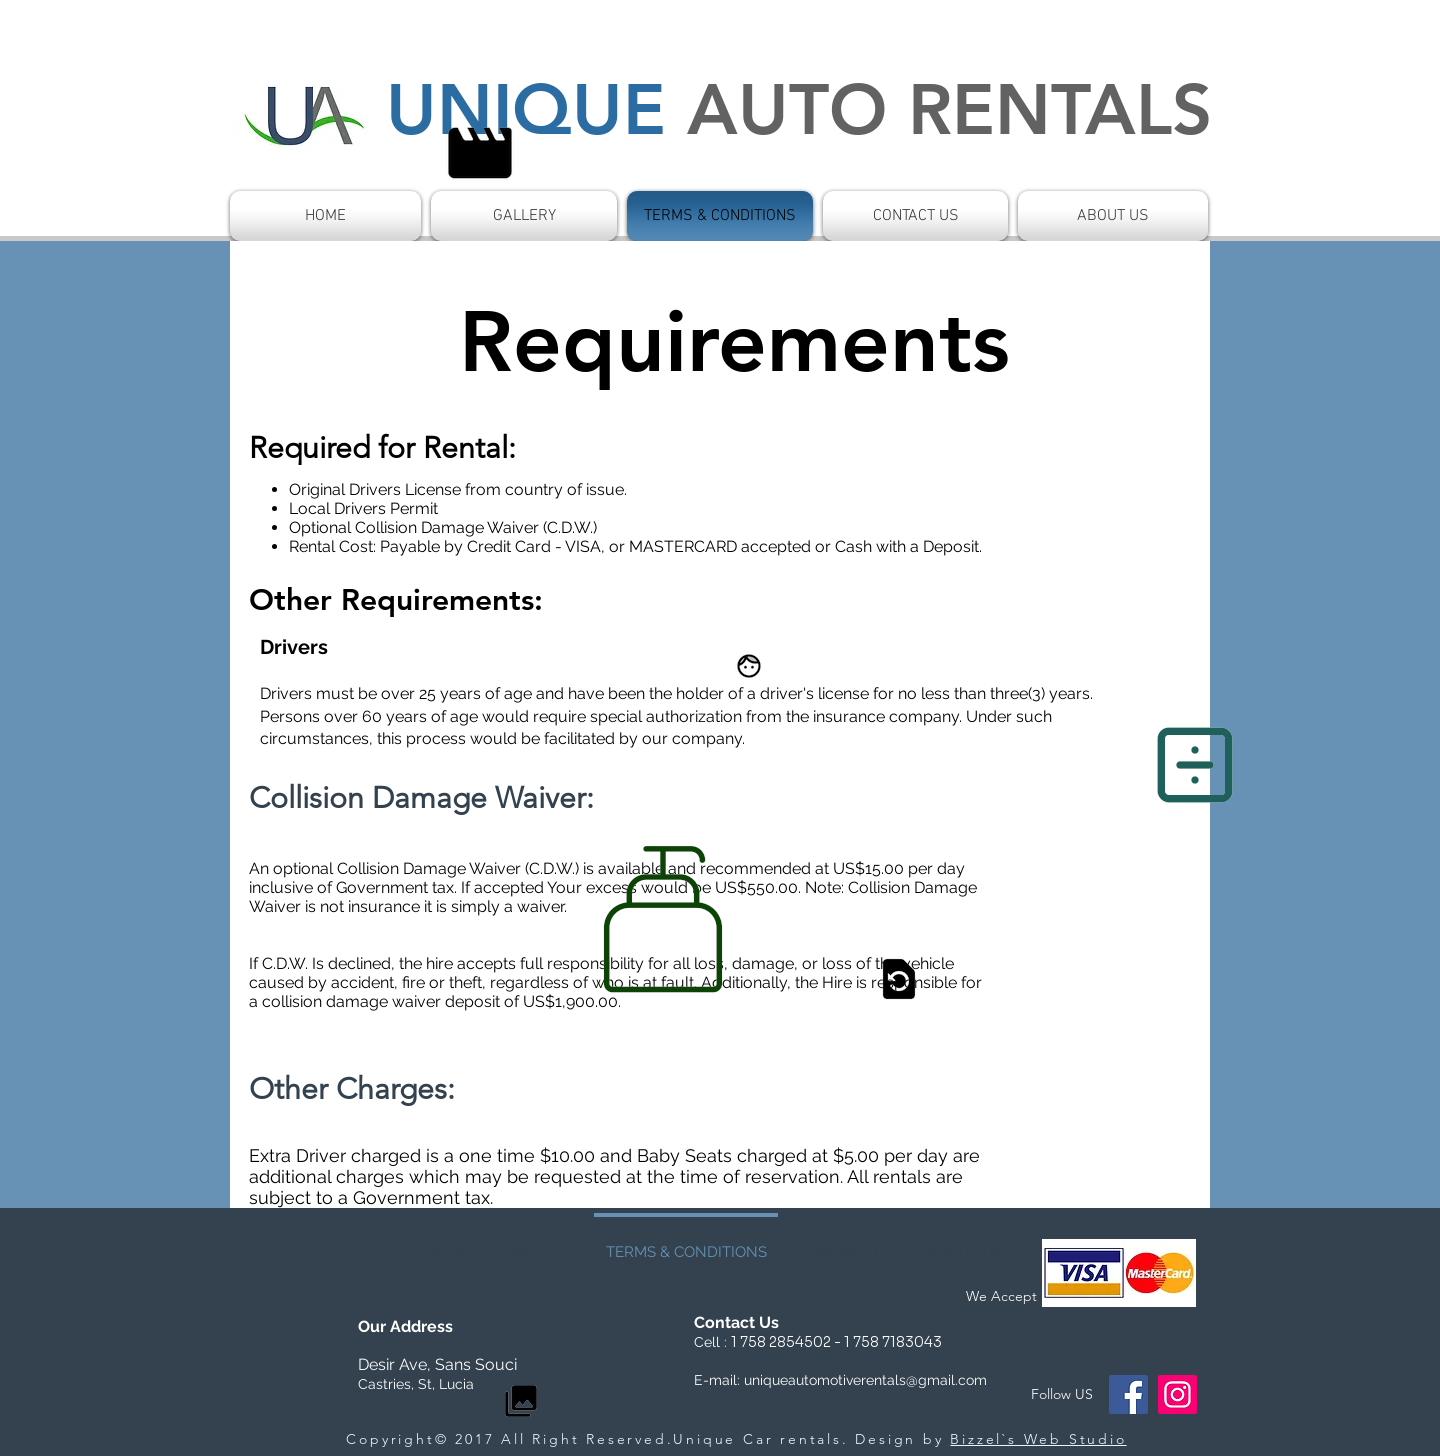 This screenshot has width=1440, height=1456. I want to click on perform a division calculation, so click(1195, 765).